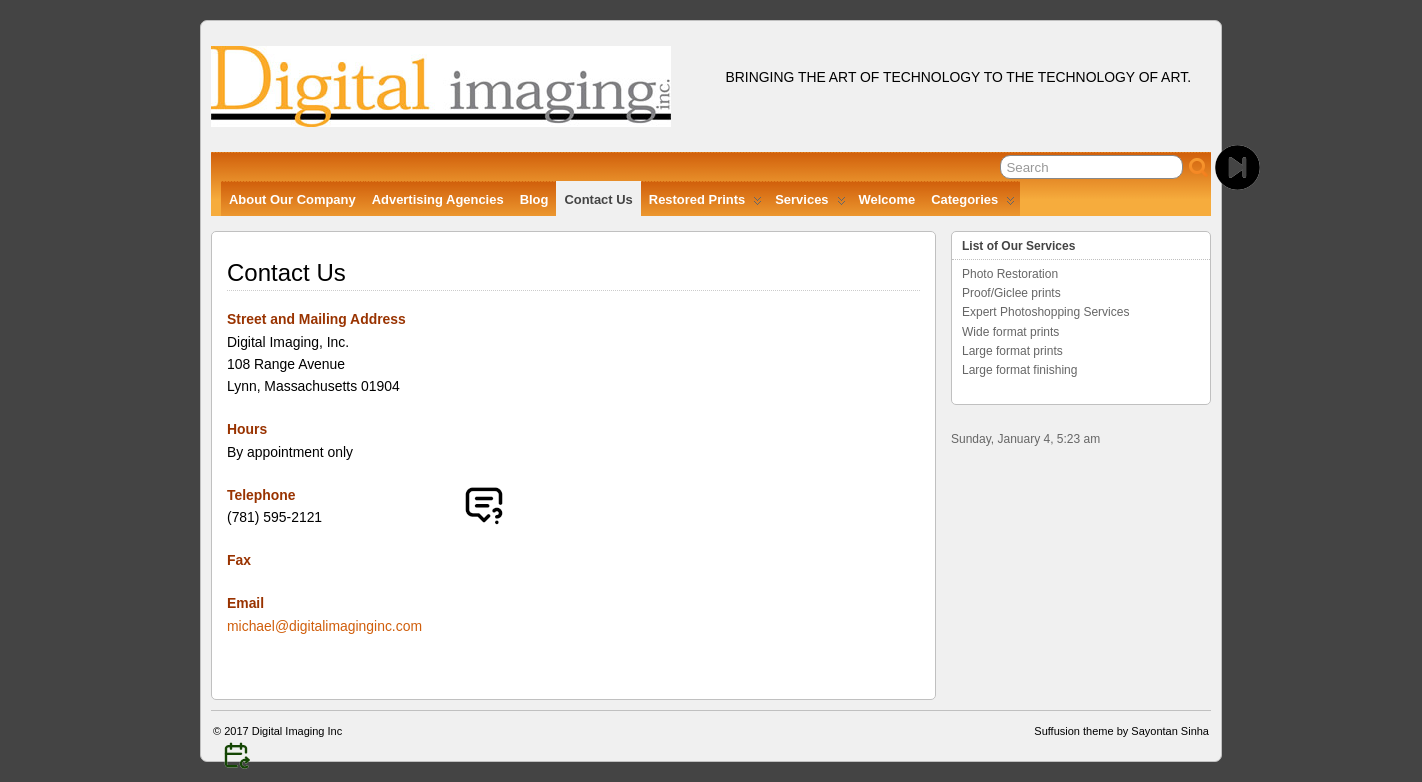 The image size is (1422, 782). What do you see at coordinates (484, 504) in the screenshot?
I see `access help or FAQ chat` at bounding box center [484, 504].